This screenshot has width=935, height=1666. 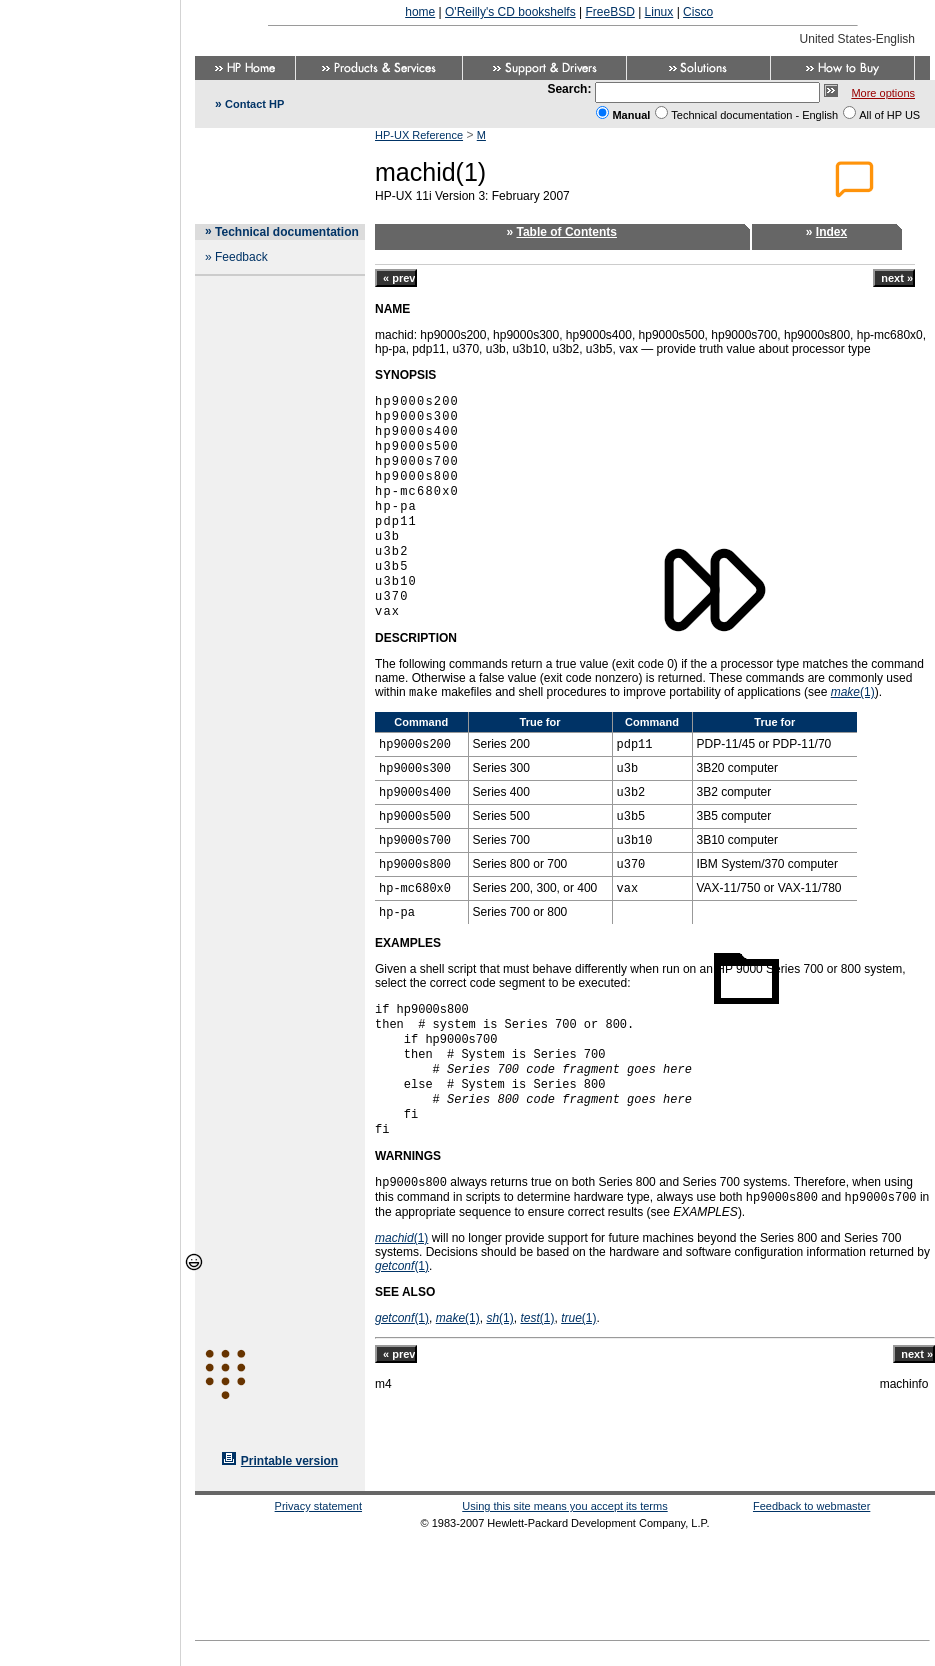 What do you see at coordinates (225, 1373) in the screenshot?
I see `open numeric keypad for input` at bounding box center [225, 1373].